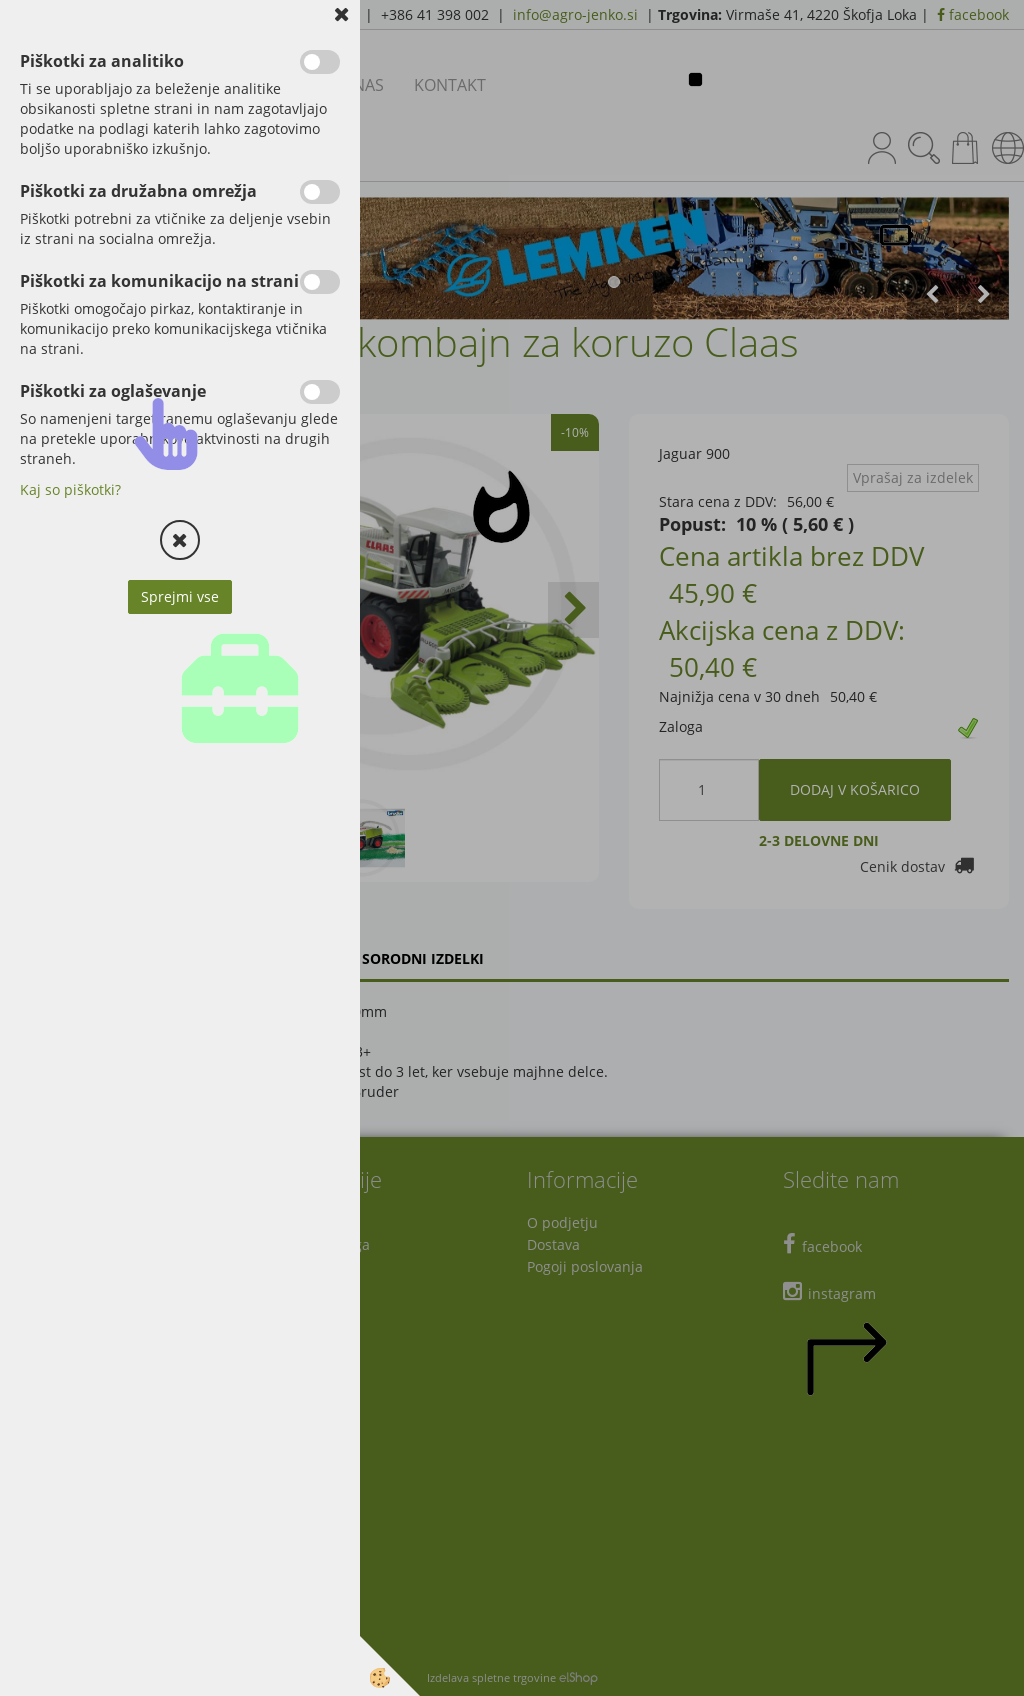 The image size is (1024, 1696). I want to click on indicates battery is empty or critically low, so click(895, 233).